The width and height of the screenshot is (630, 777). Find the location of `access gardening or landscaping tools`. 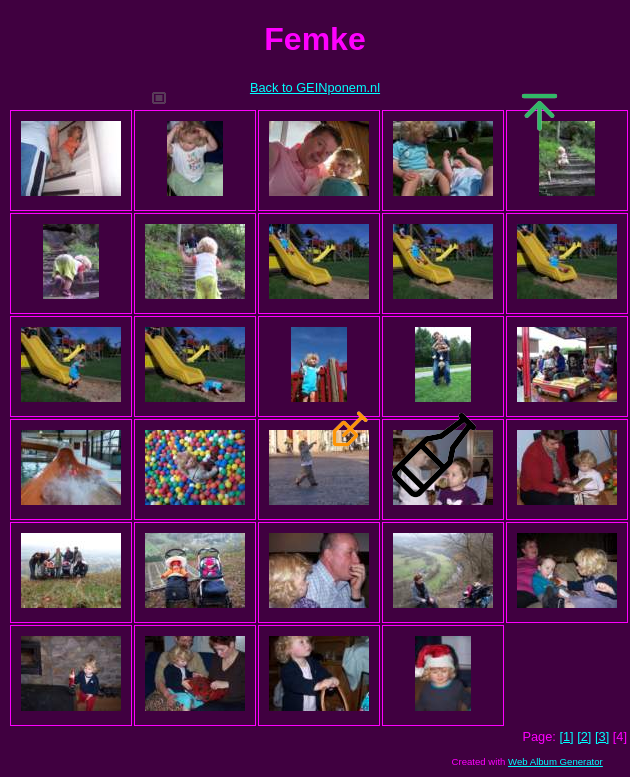

access gardening or landscaping tools is located at coordinates (349, 429).